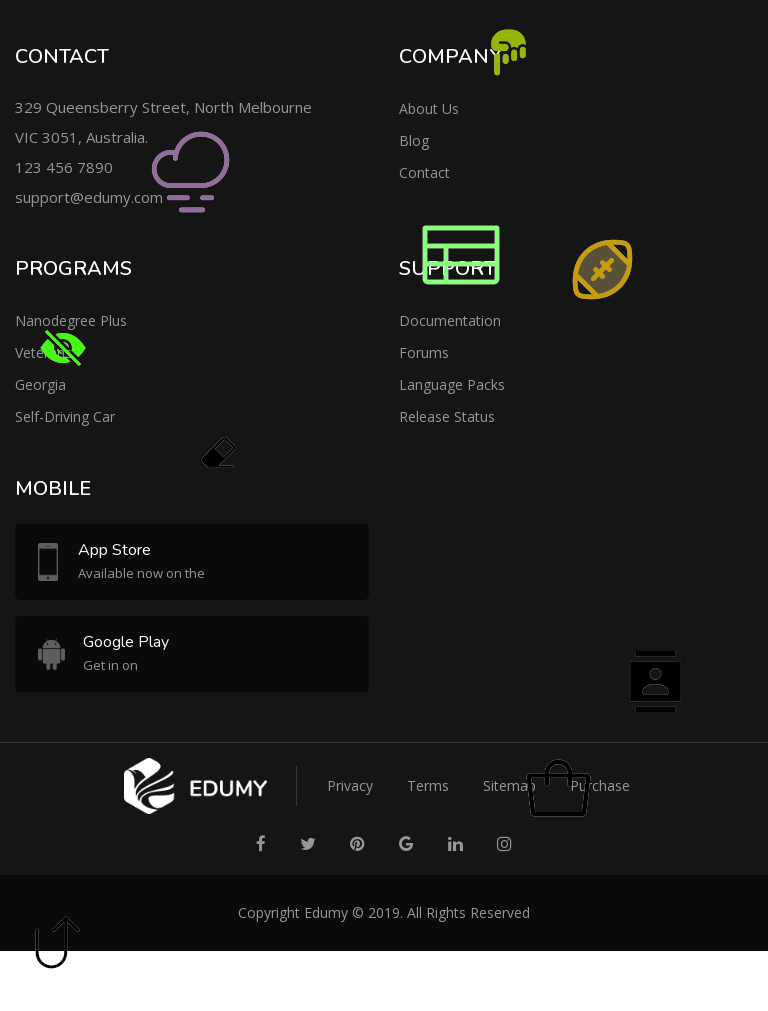 The height and width of the screenshot is (1011, 768). I want to click on indicates foggy weather conditions, so click(190, 170).